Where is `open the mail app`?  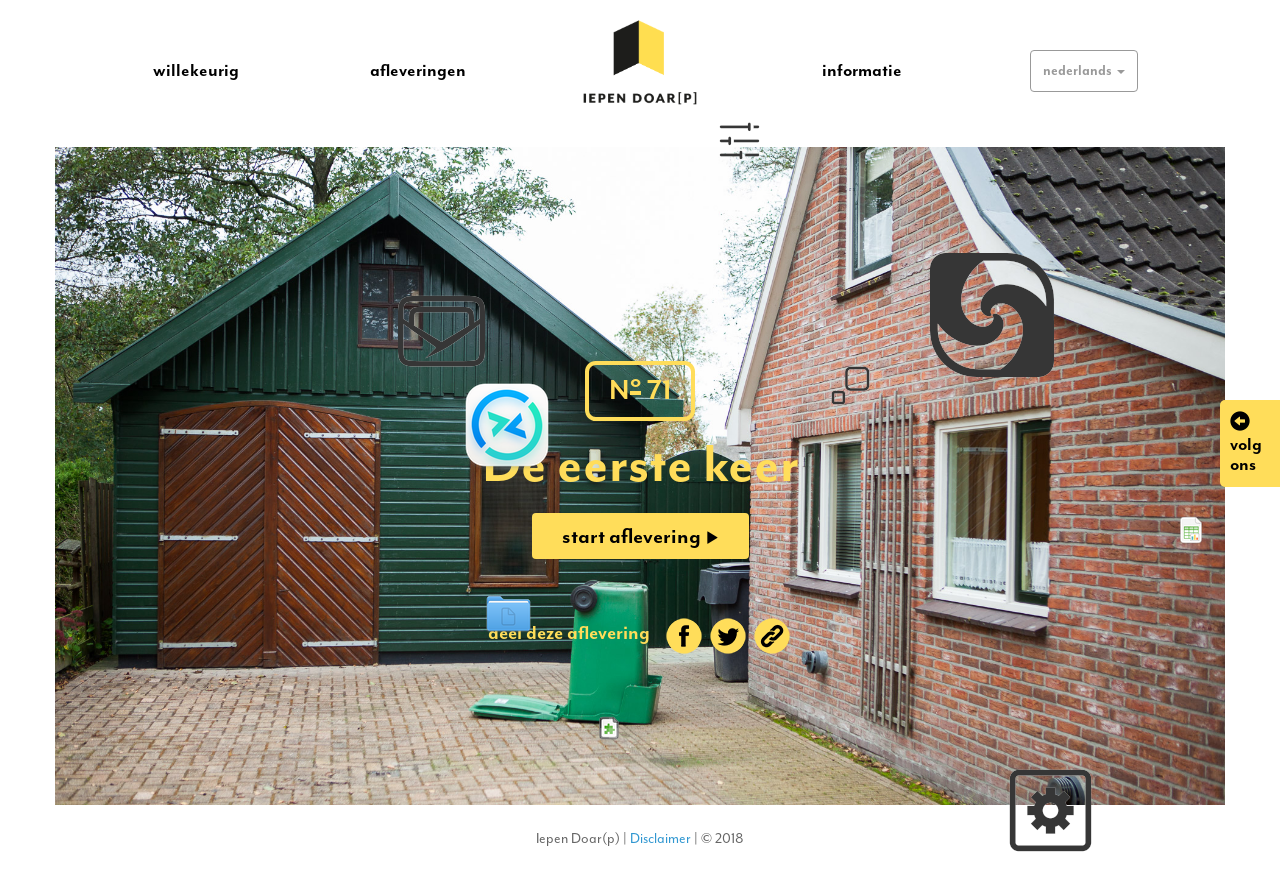 open the mail app is located at coordinates (441, 328).